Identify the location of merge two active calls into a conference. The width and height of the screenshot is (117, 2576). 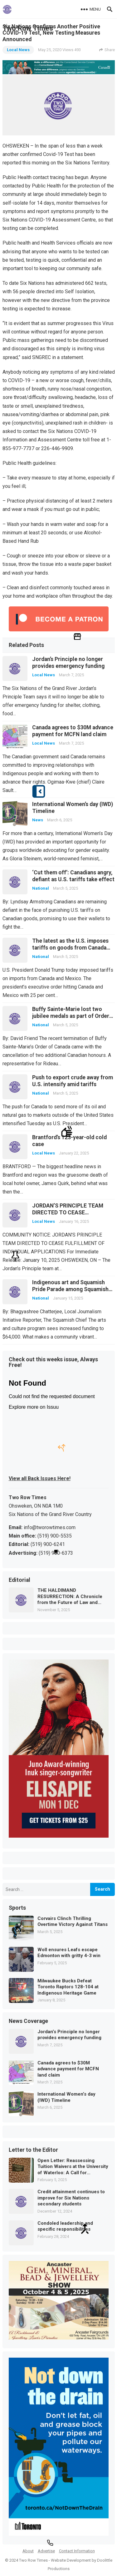
(85, 2229).